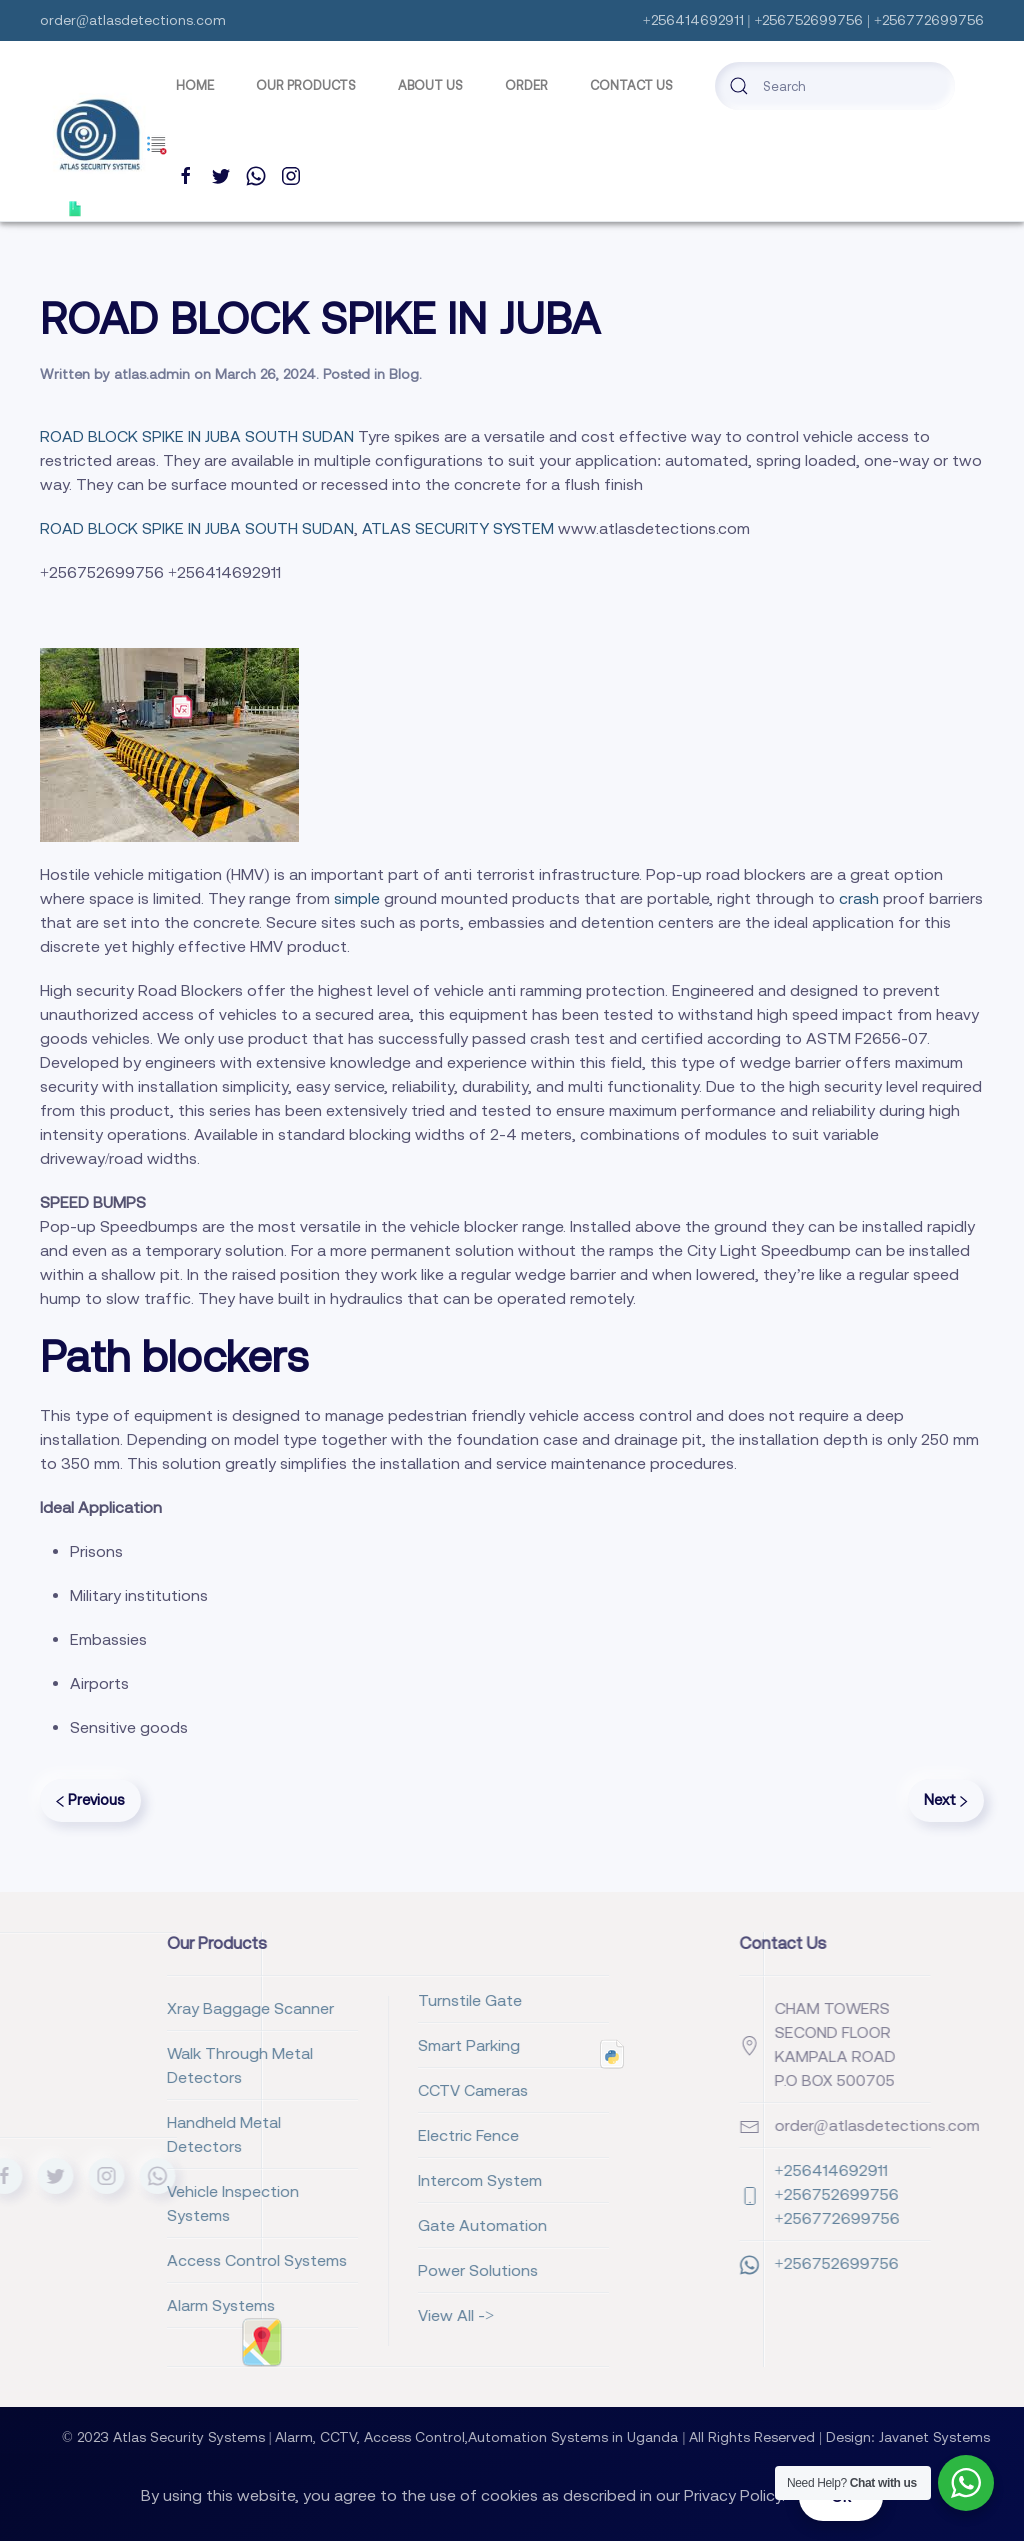  What do you see at coordinates (156, 144) in the screenshot?
I see `remove an item from the list` at bounding box center [156, 144].